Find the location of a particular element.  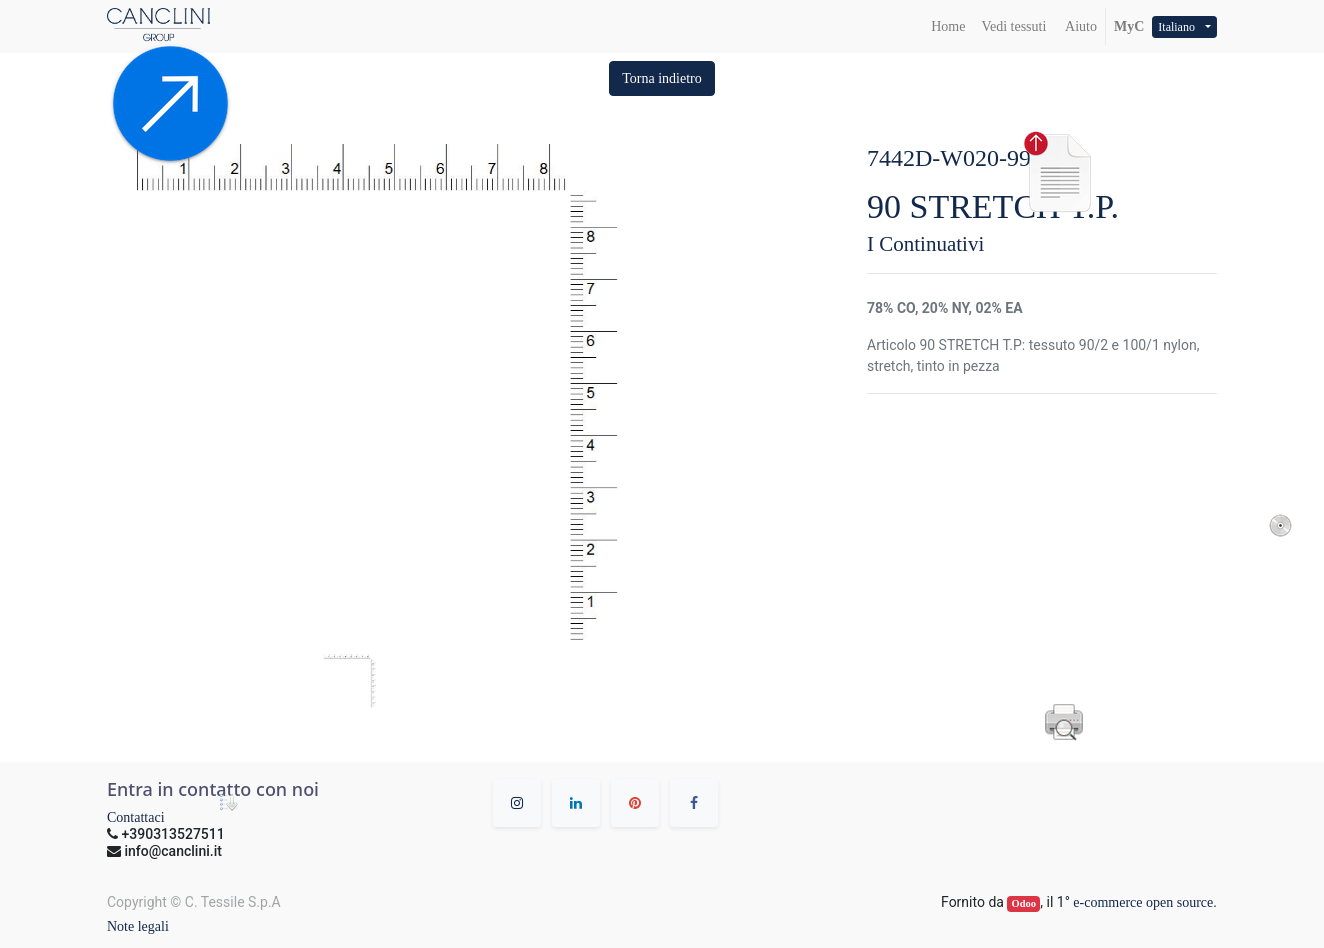

send file via bluetooth is located at coordinates (1060, 173).